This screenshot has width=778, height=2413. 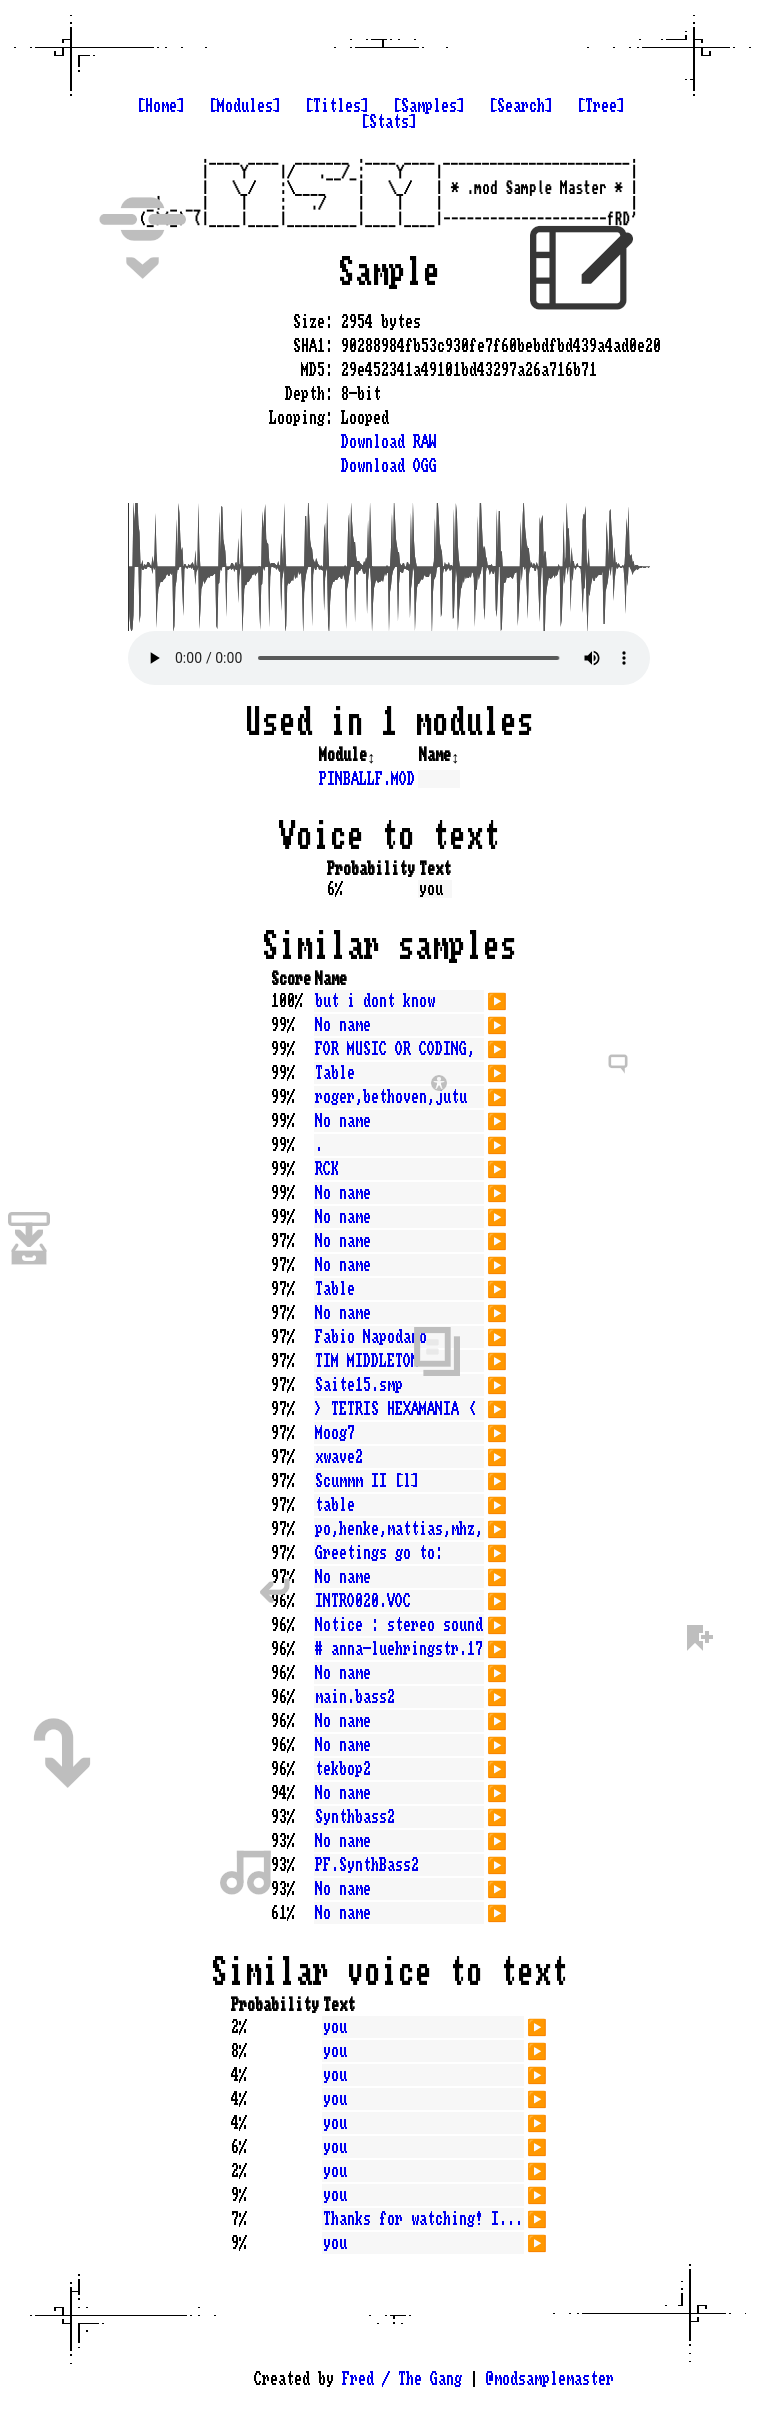 I want to click on insert a hyperlink into text or document, so click(x=142, y=235).